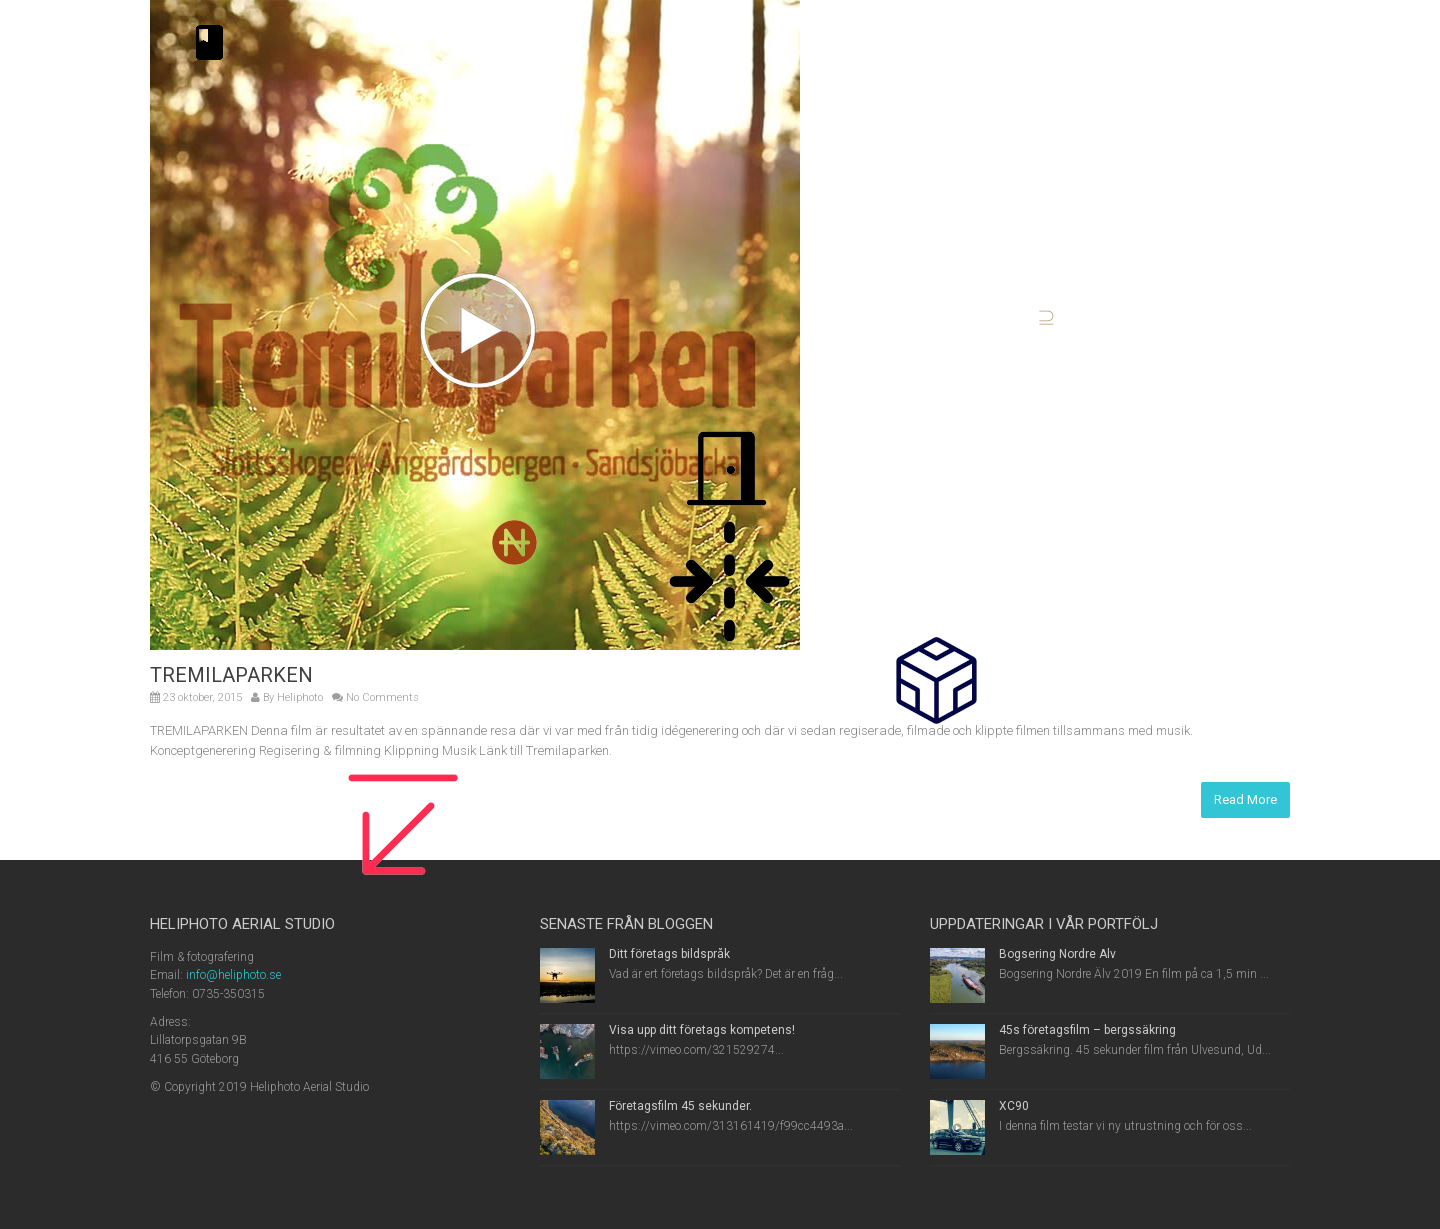 This screenshot has height=1229, width=1440. What do you see at coordinates (1046, 318) in the screenshot?
I see `indicates a superset mathematical relationship` at bounding box center [1046, 318].